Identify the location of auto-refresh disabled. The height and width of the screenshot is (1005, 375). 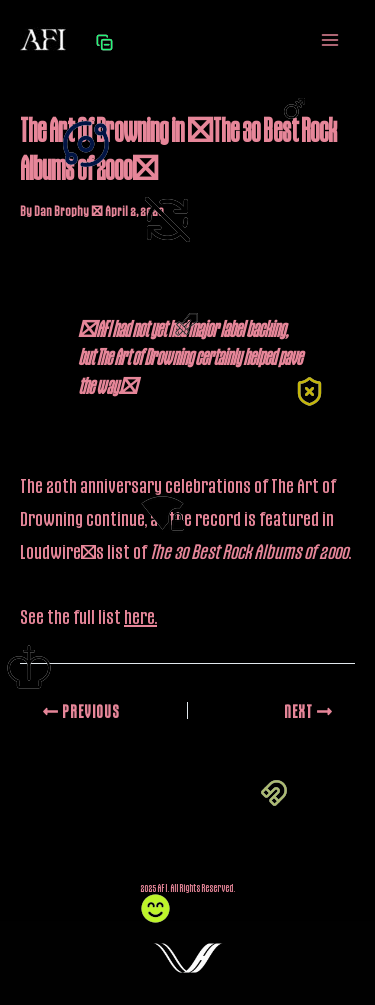
(167, 219).